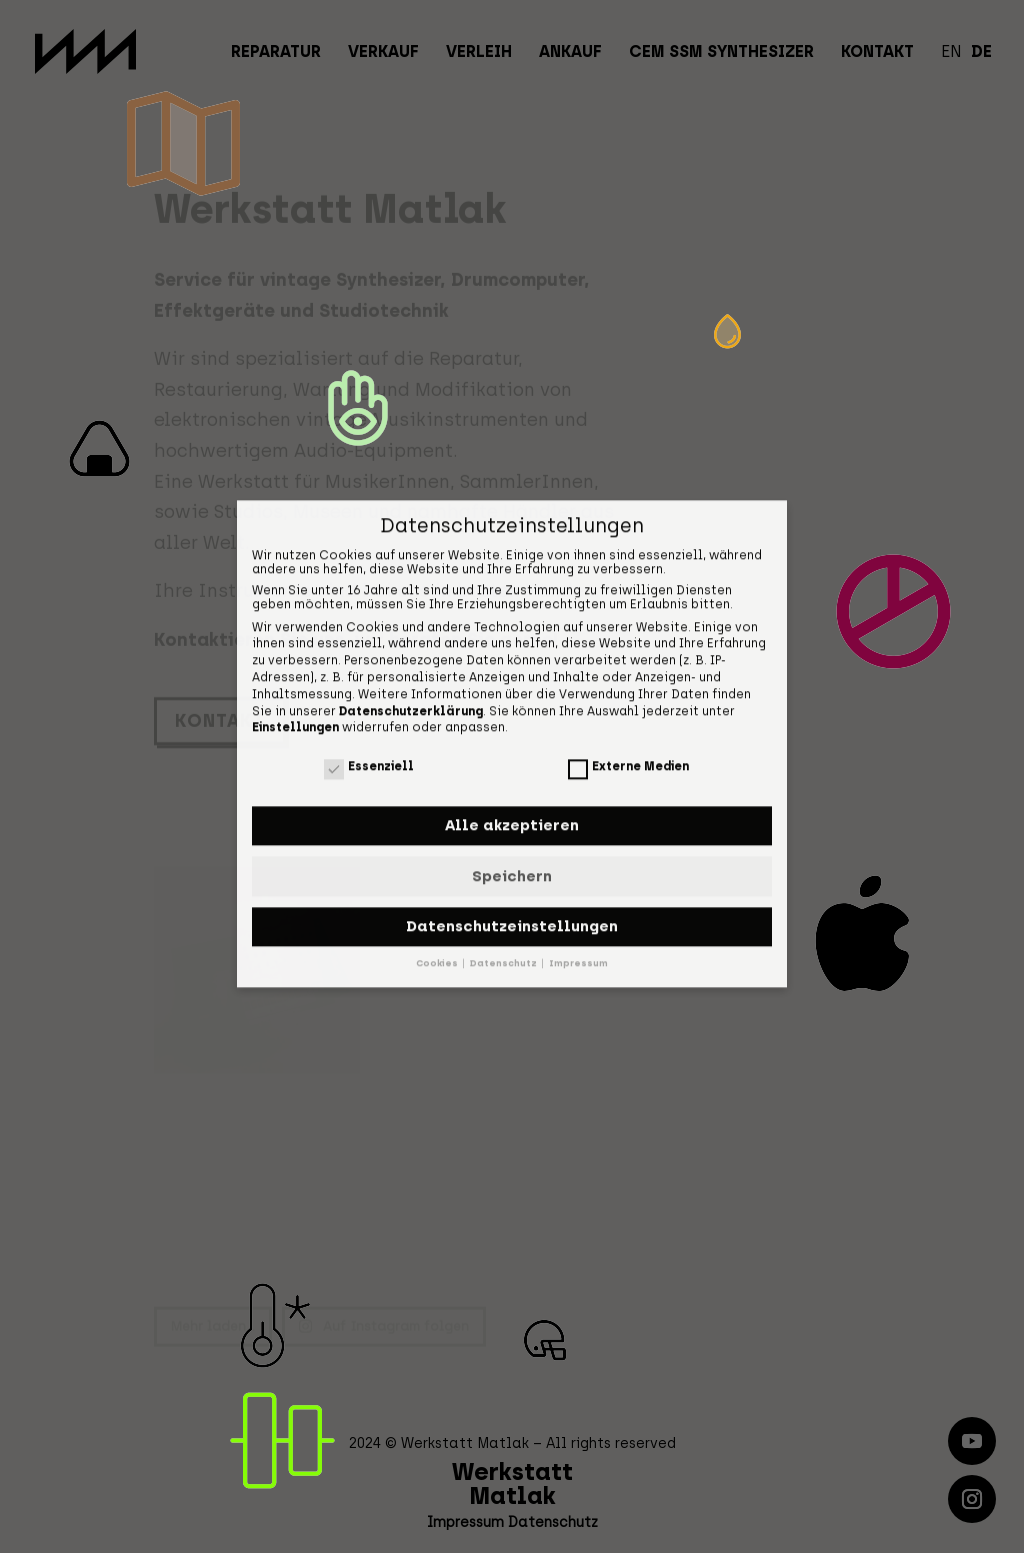 The height and width of the screenshot is (1553, 1024). Describe the element at coordinates (99, 448) in the screenshot. I see `food or restaurant category indicator` at that location.